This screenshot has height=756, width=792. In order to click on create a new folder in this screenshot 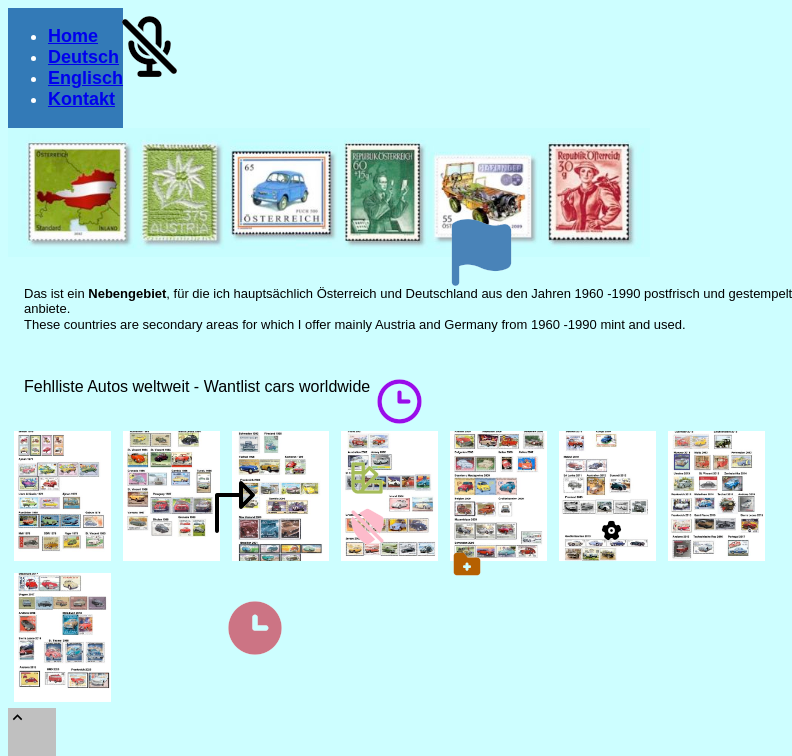, I will do `click(467, 564)`.